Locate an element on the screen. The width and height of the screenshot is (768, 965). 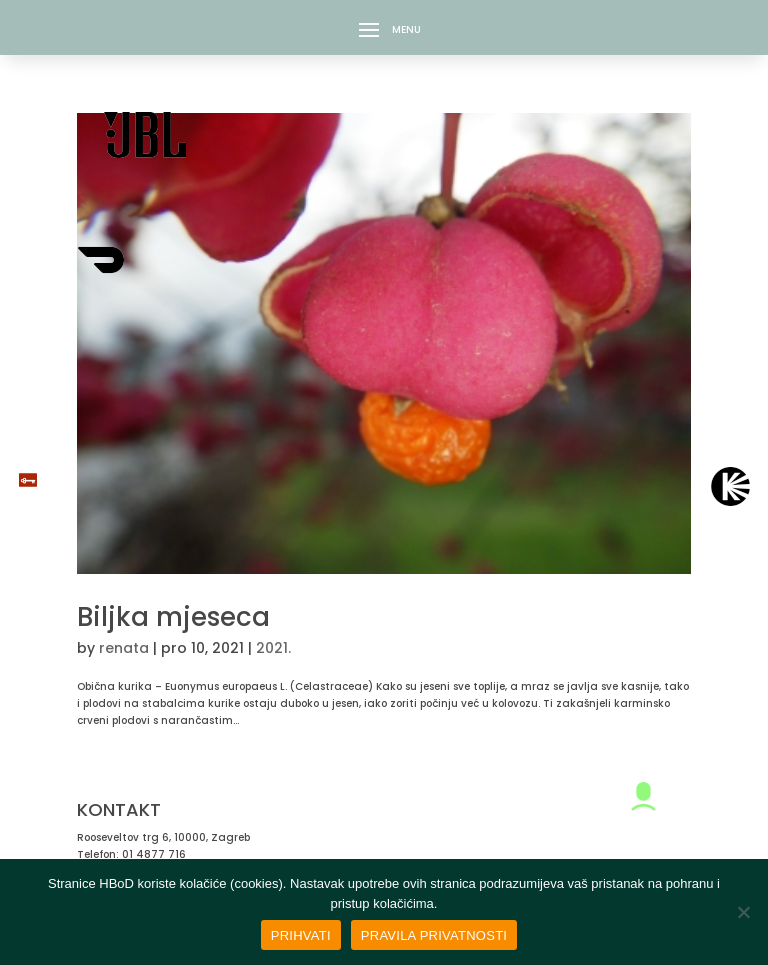
JBL brand logo is located at coordinates (145, 135).